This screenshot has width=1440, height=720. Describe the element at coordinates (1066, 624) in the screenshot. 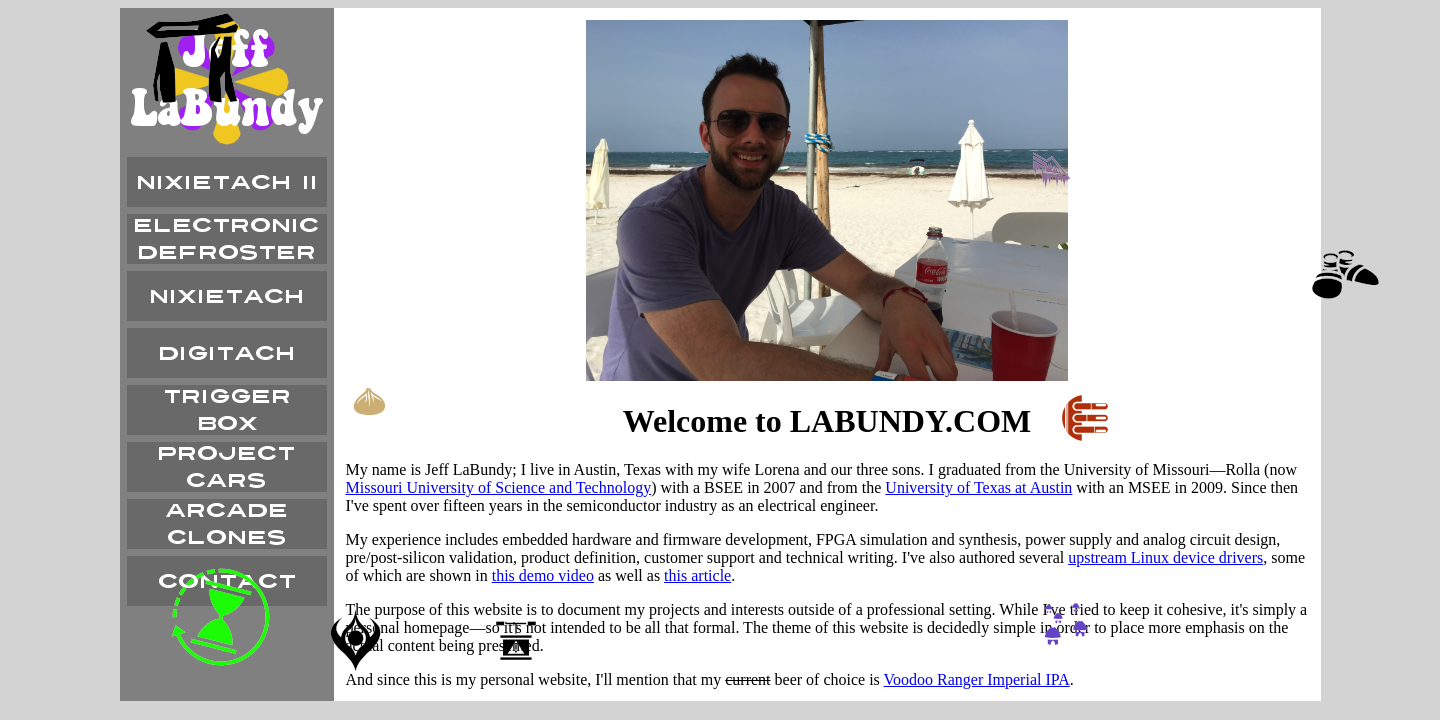

I see `view village or settlement on map` at that location.